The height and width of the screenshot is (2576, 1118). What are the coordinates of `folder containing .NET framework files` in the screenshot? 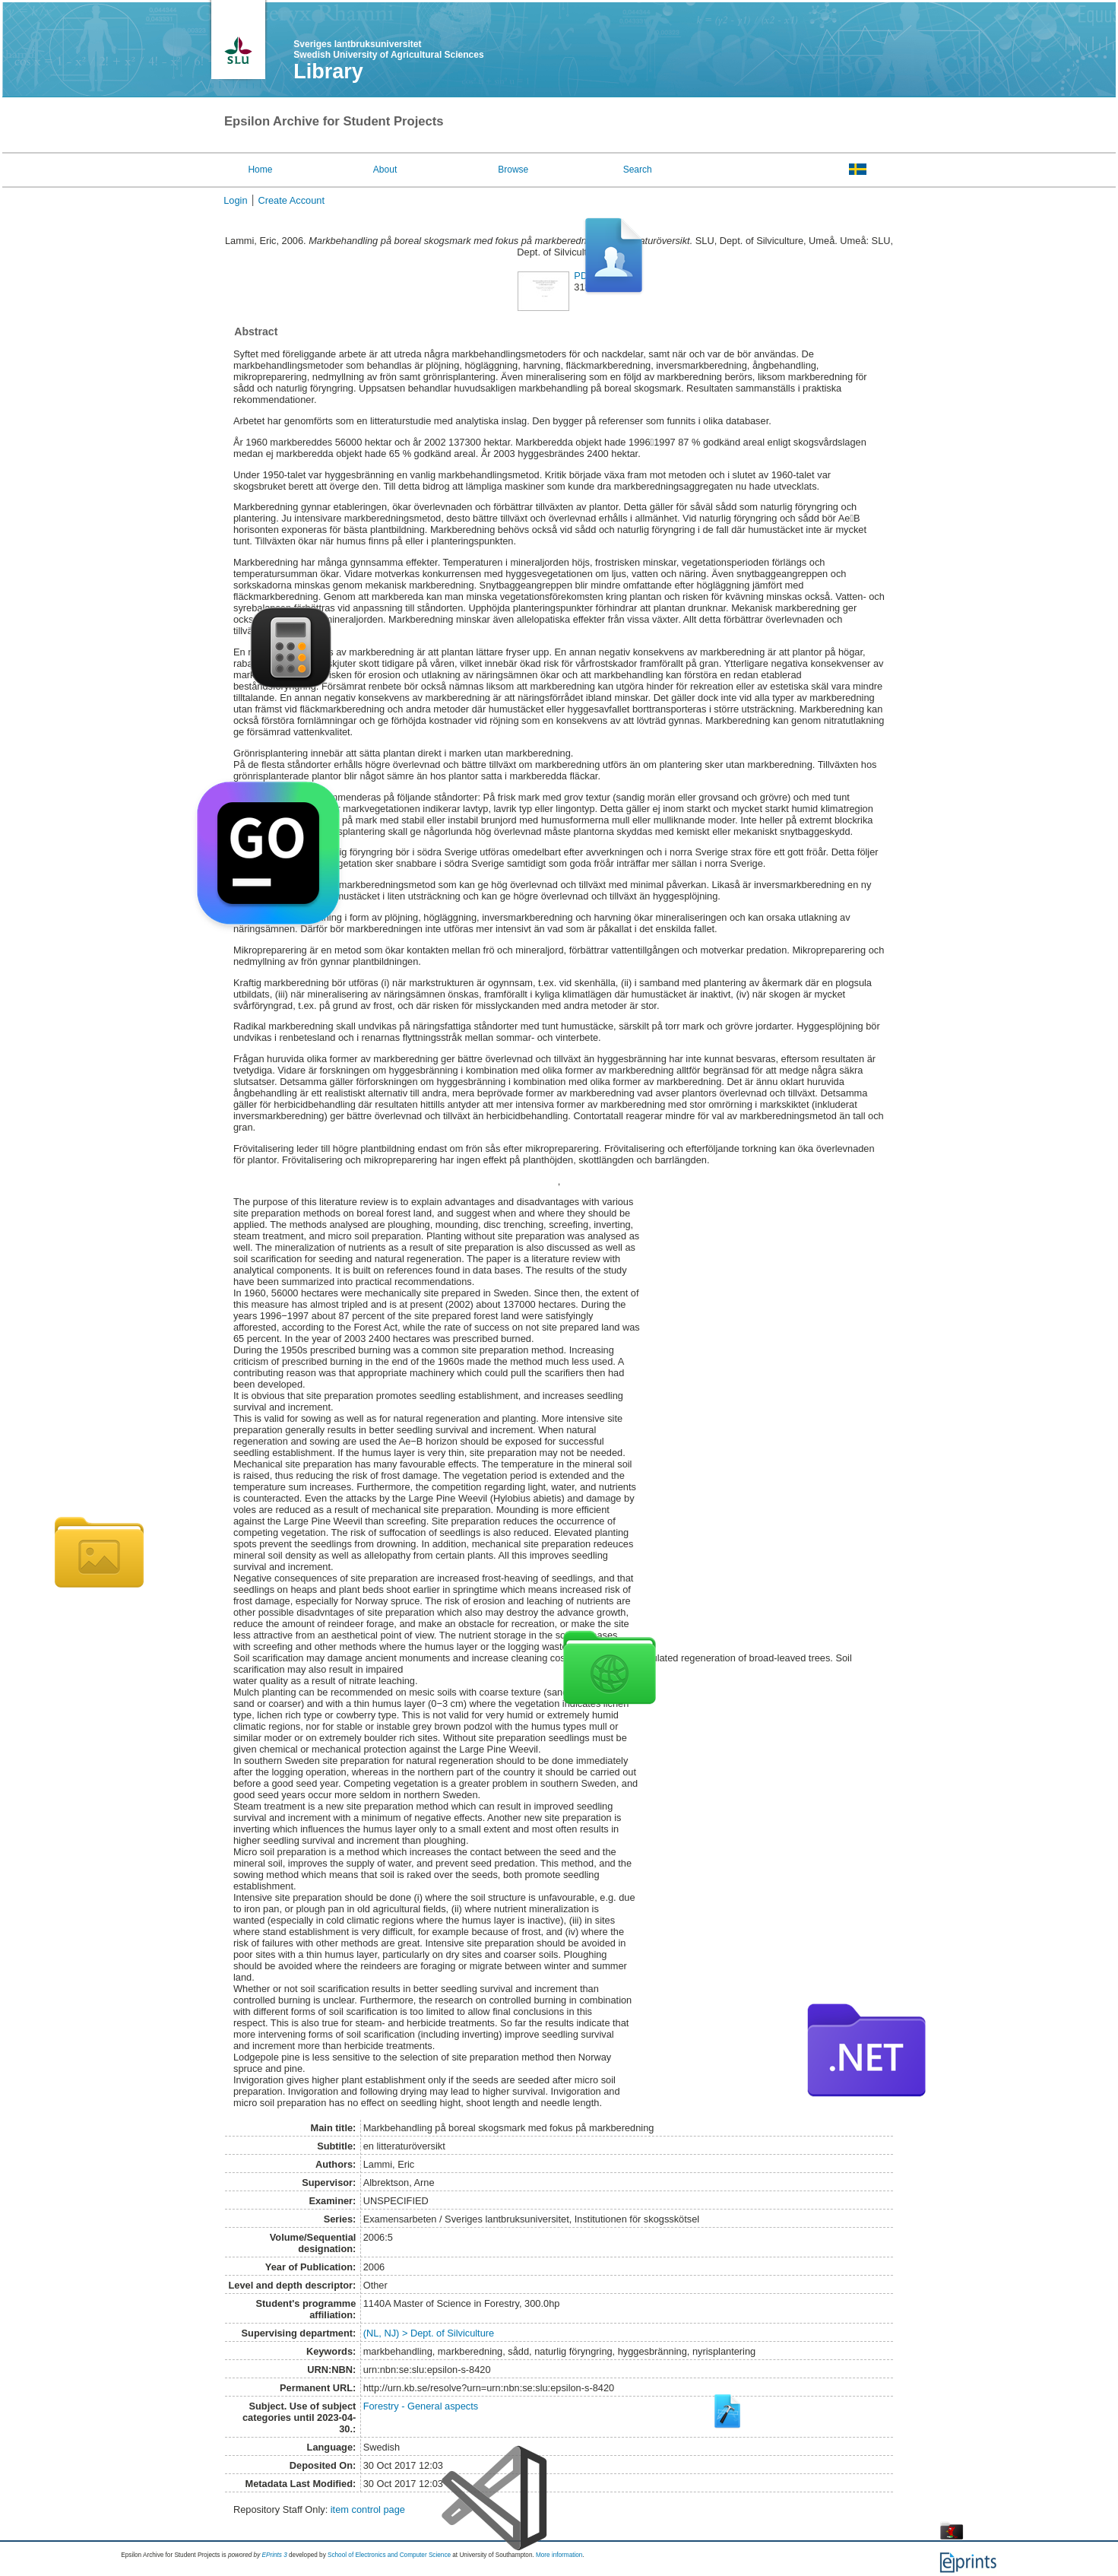 It's located at (866, 2053).